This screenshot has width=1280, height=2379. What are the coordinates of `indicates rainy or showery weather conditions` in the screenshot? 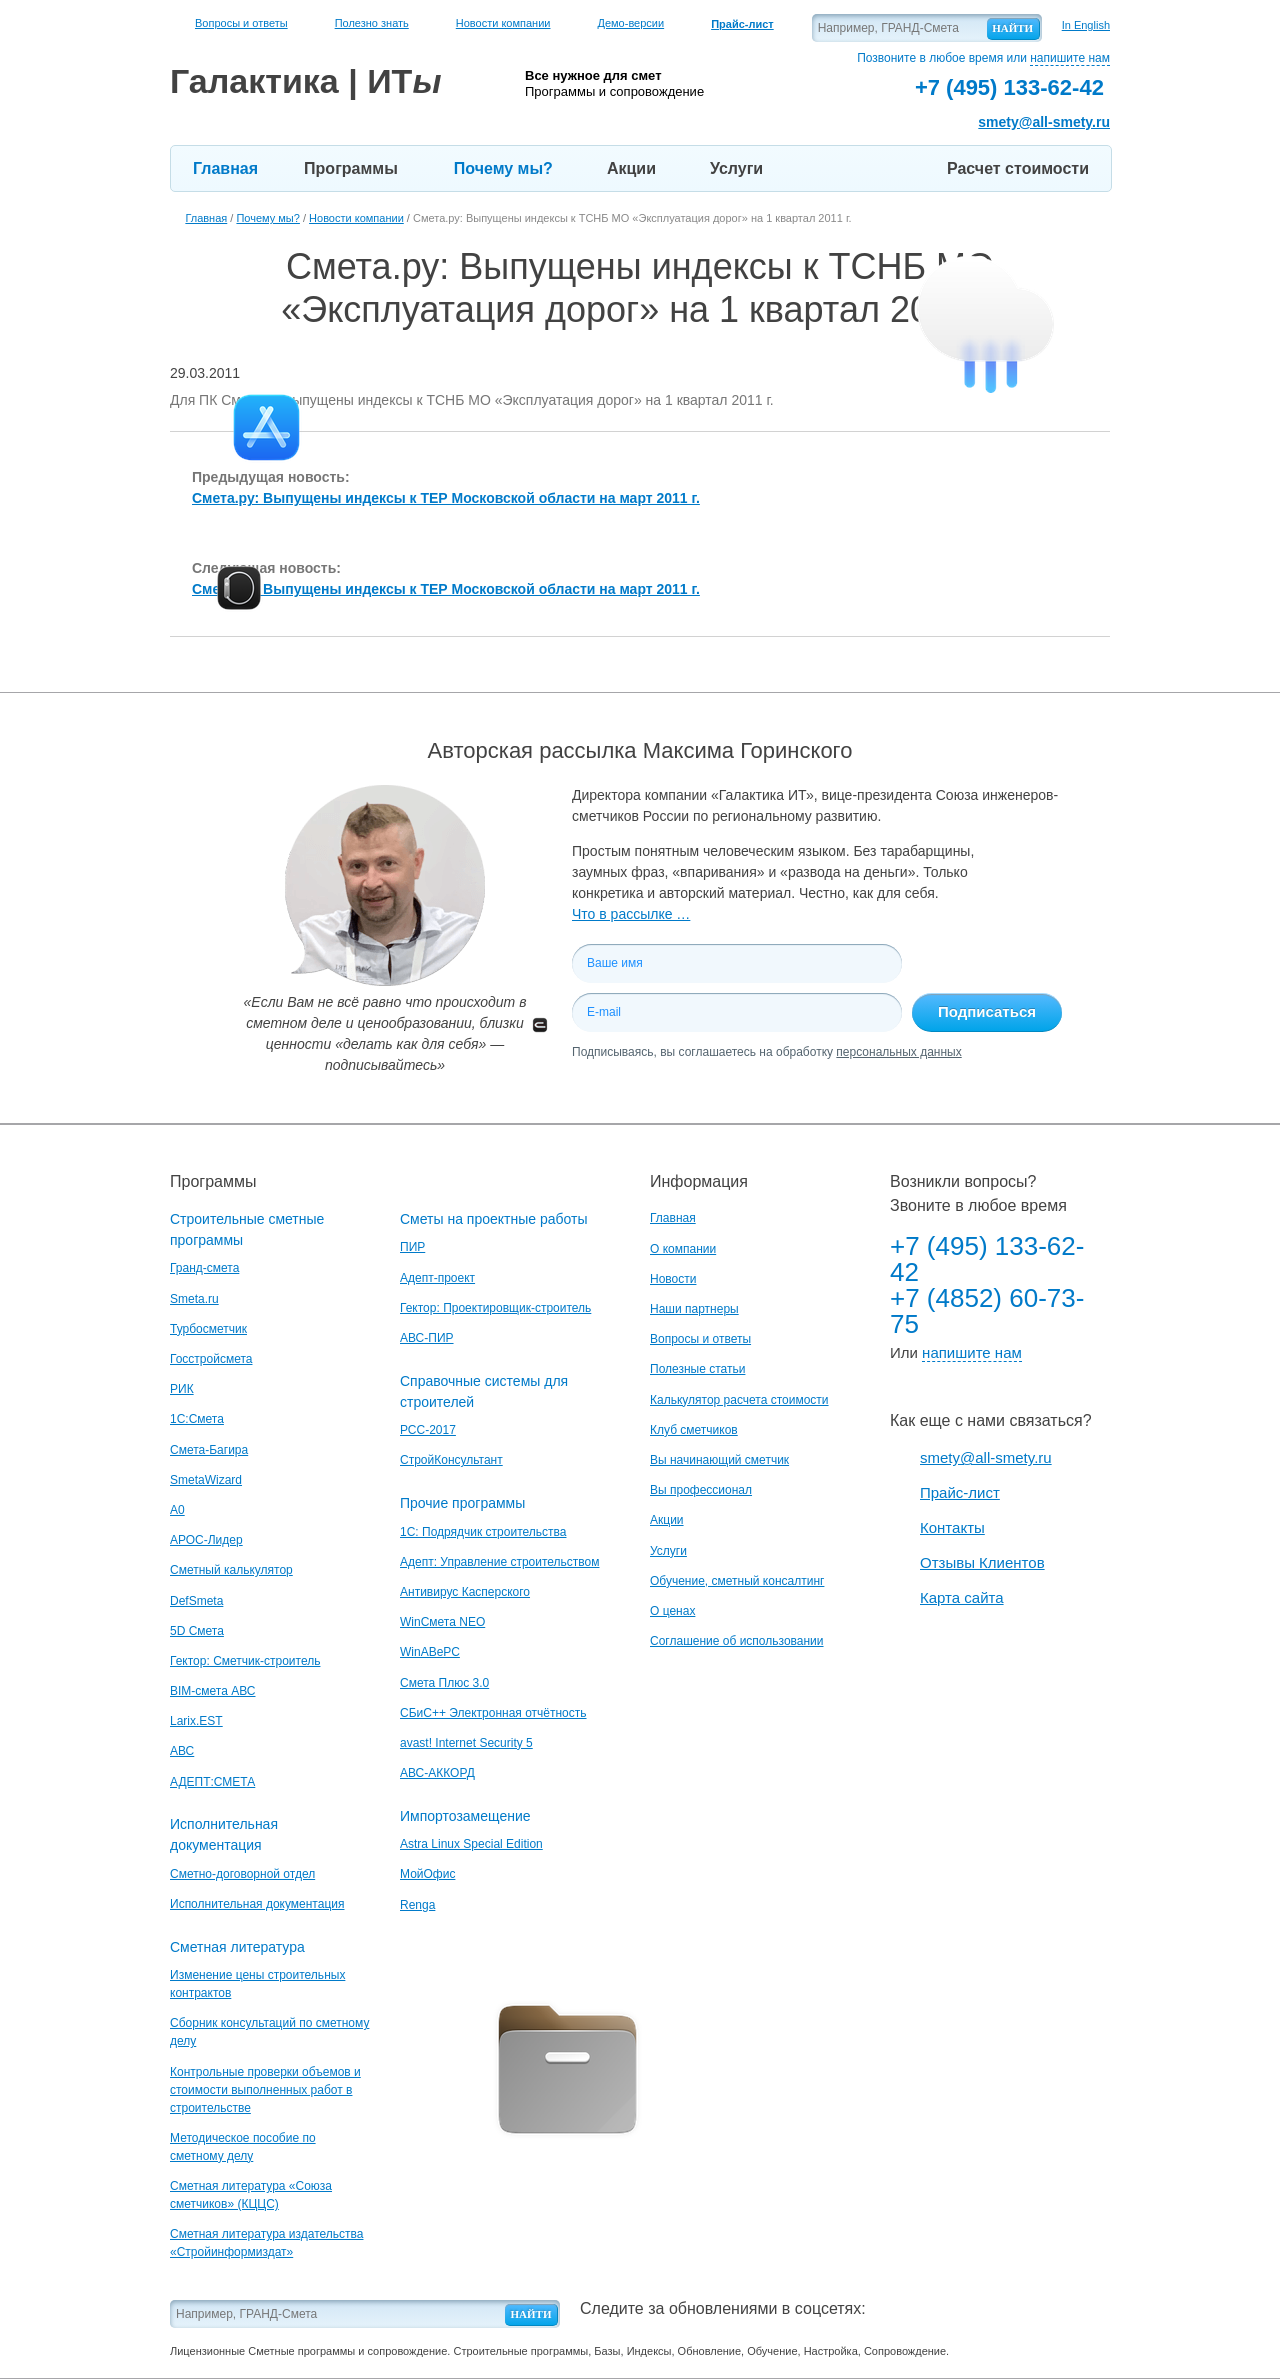 It's located at (985, 324).